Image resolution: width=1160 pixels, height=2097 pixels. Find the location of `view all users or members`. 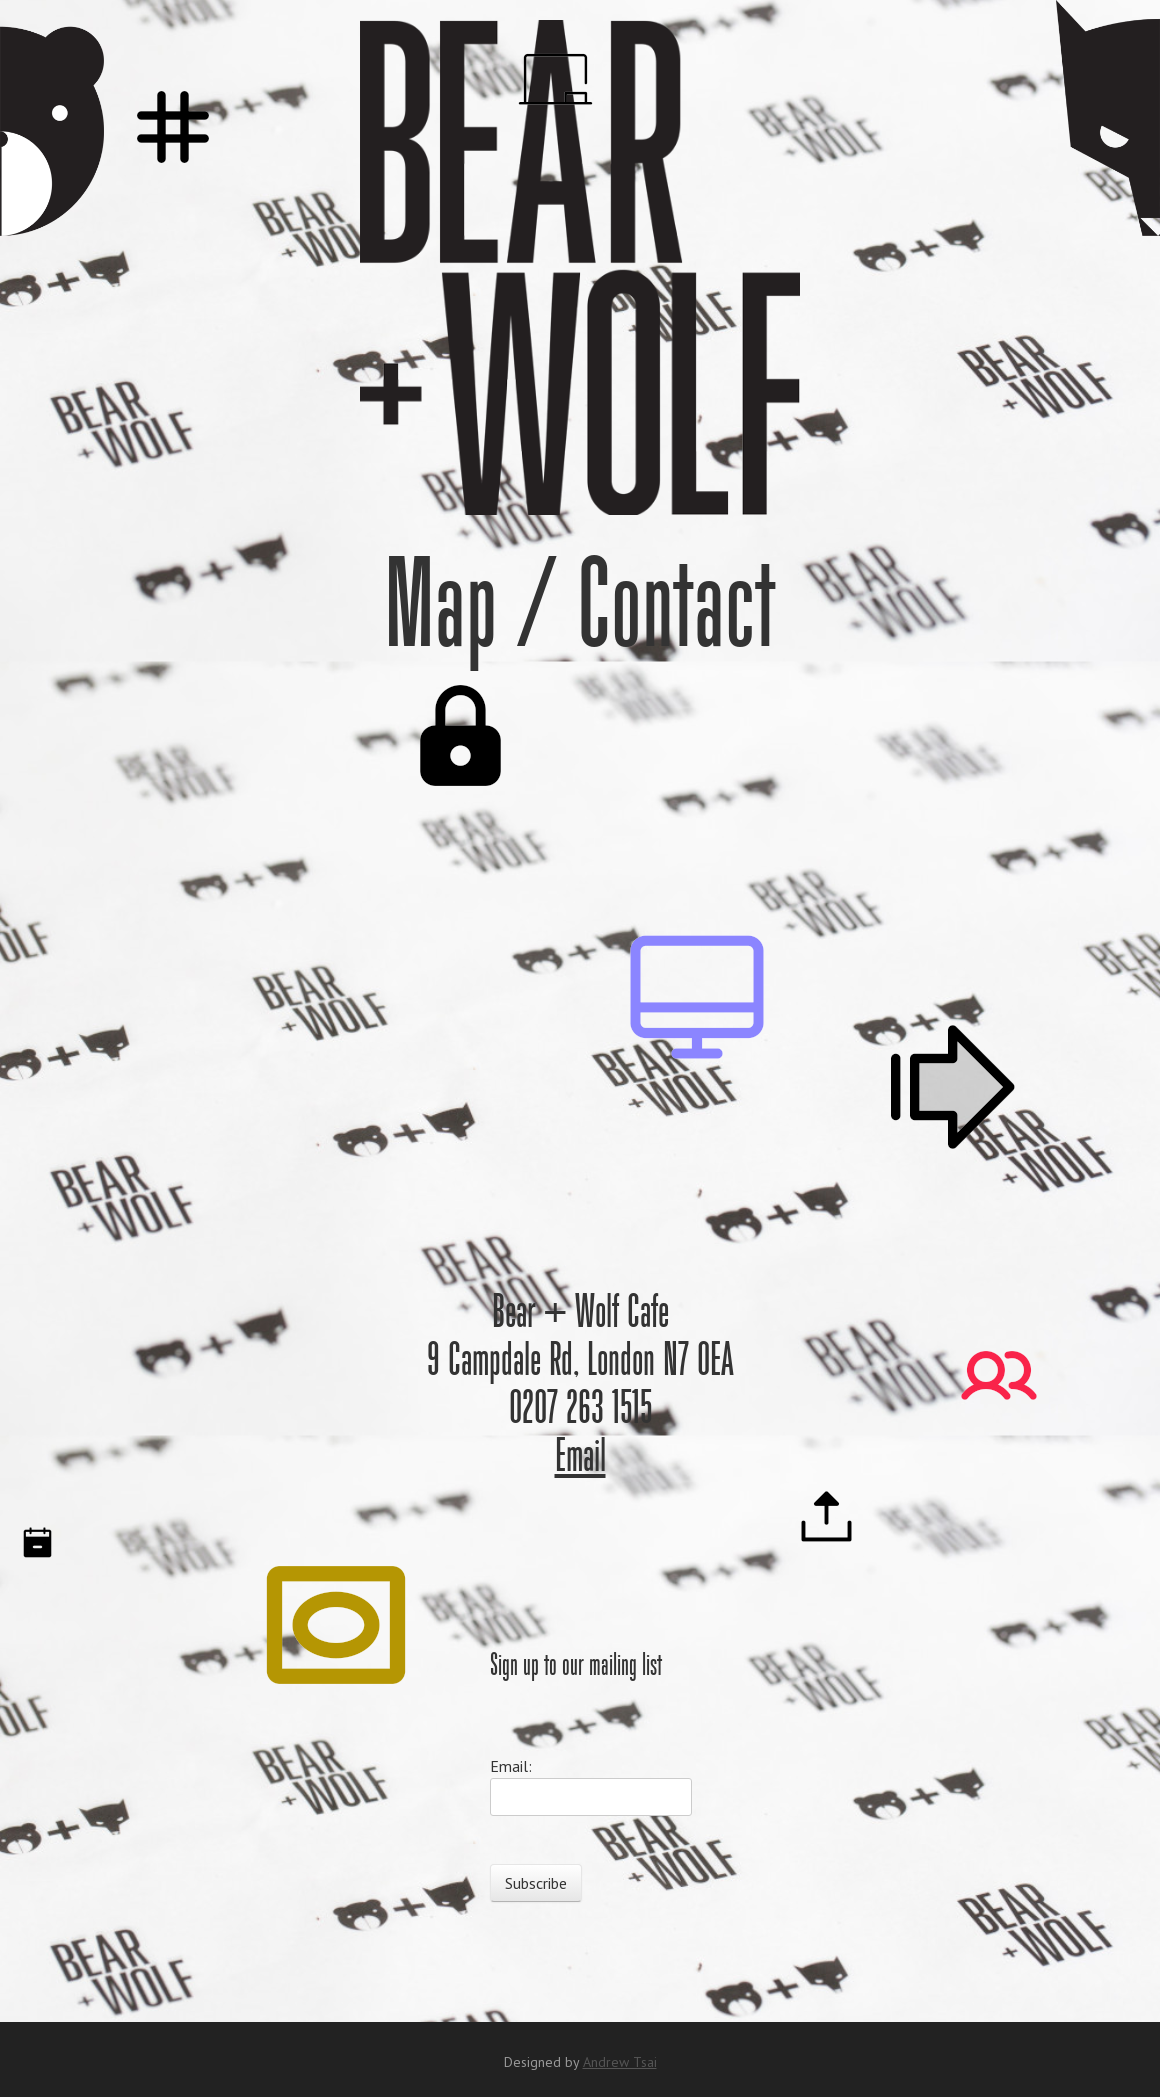

view all users or members is located at coordinates (999, 1376).